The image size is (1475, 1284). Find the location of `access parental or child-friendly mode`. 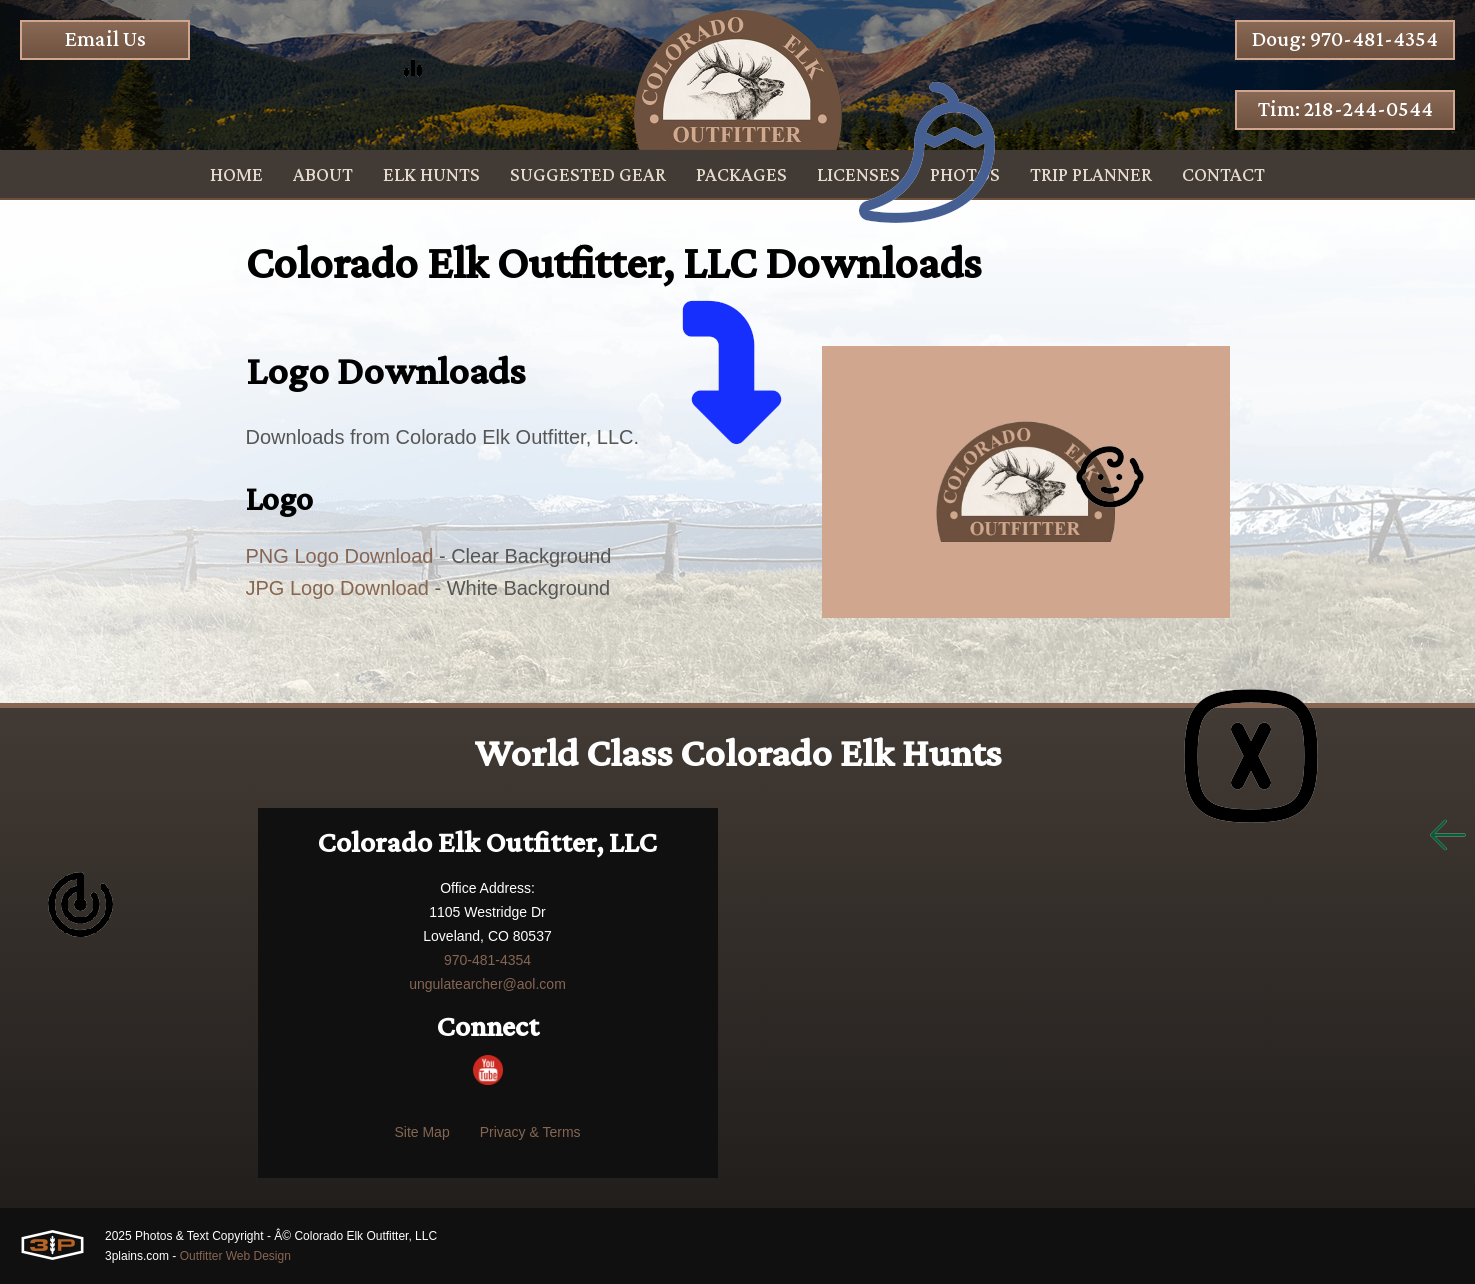

access parental or child-friendly mode is located at coordinates (1110, 477).